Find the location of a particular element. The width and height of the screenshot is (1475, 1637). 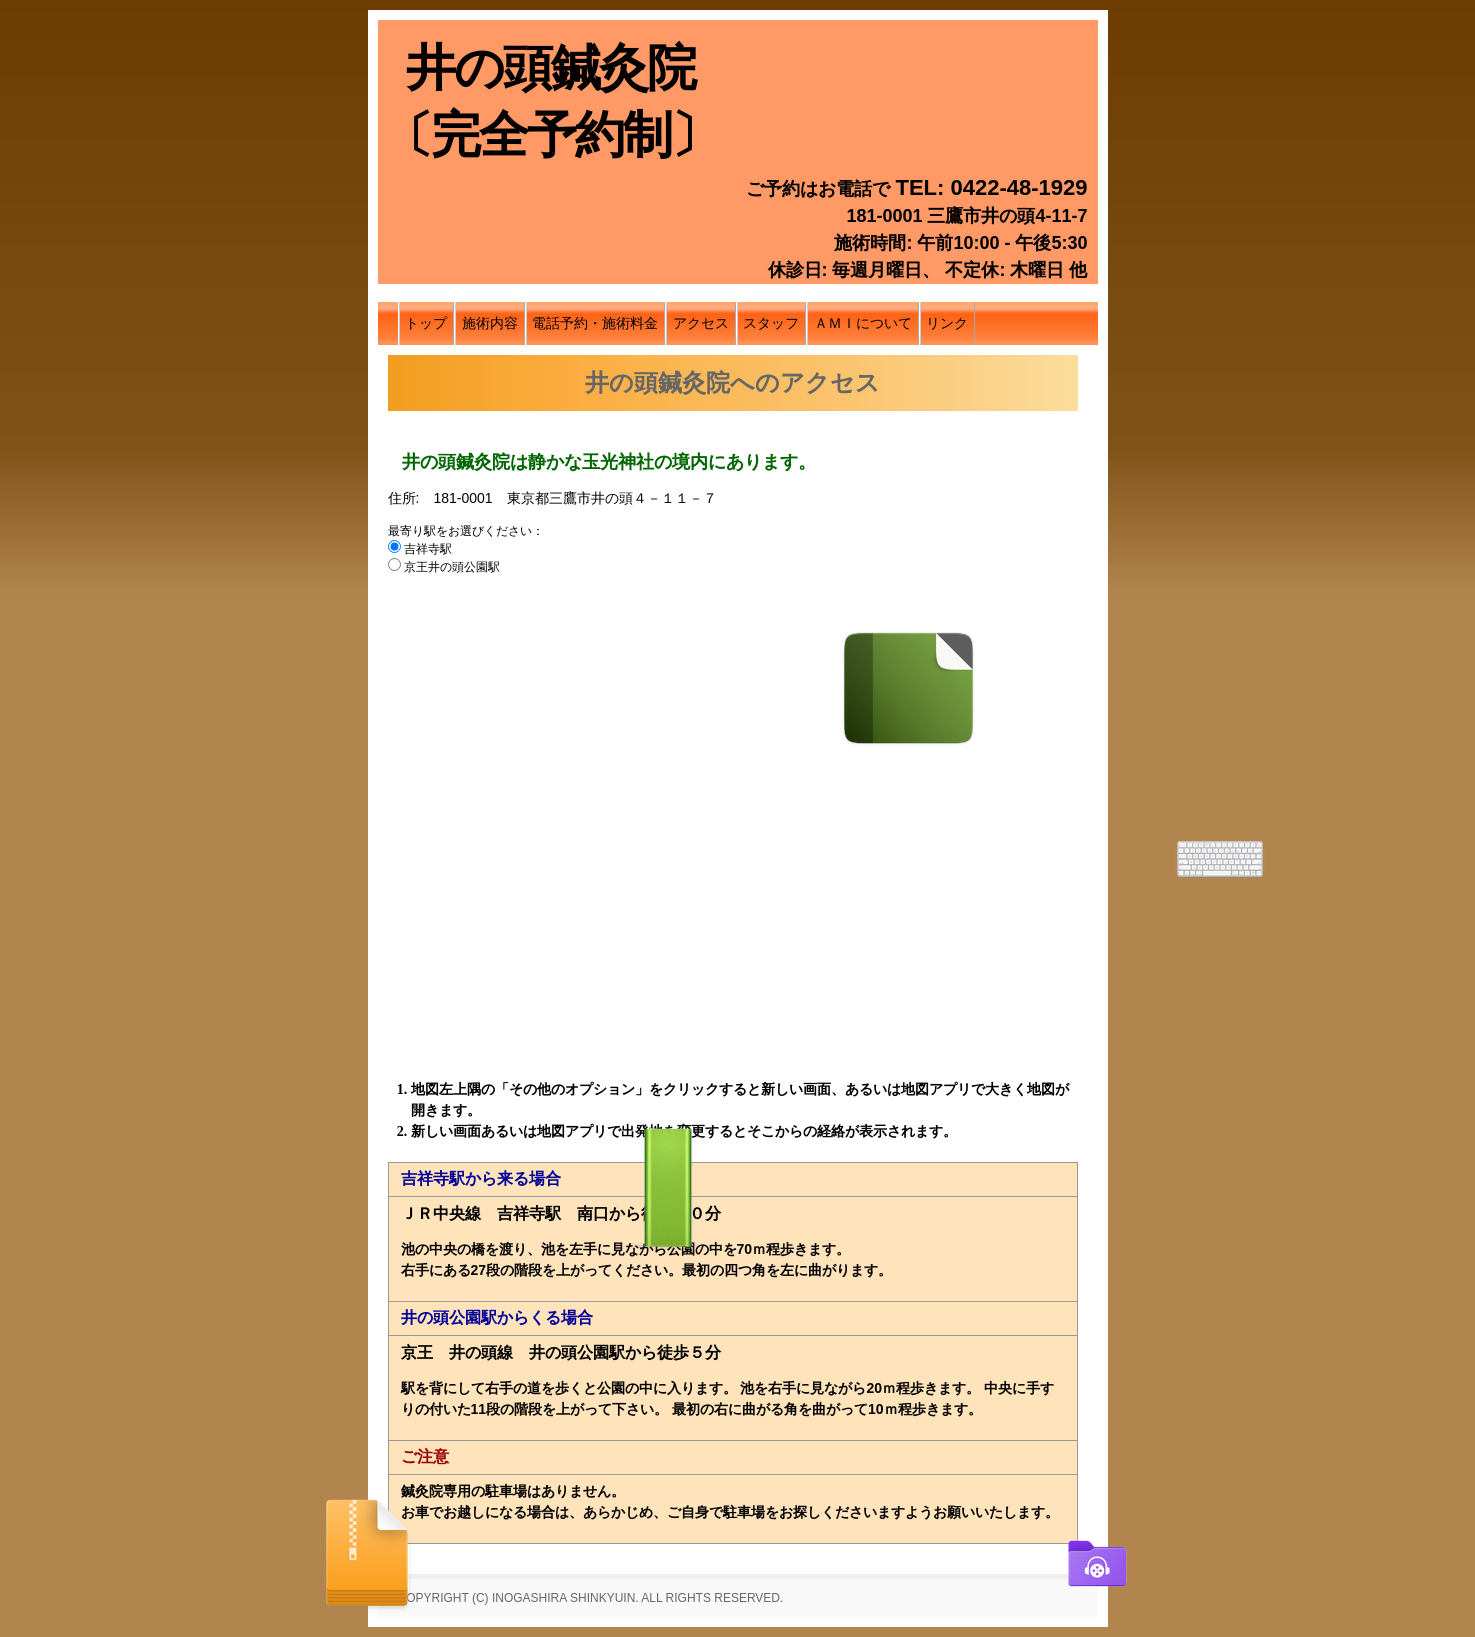

connect a bluetooth keyboard is located at coordinates (1220, 859).